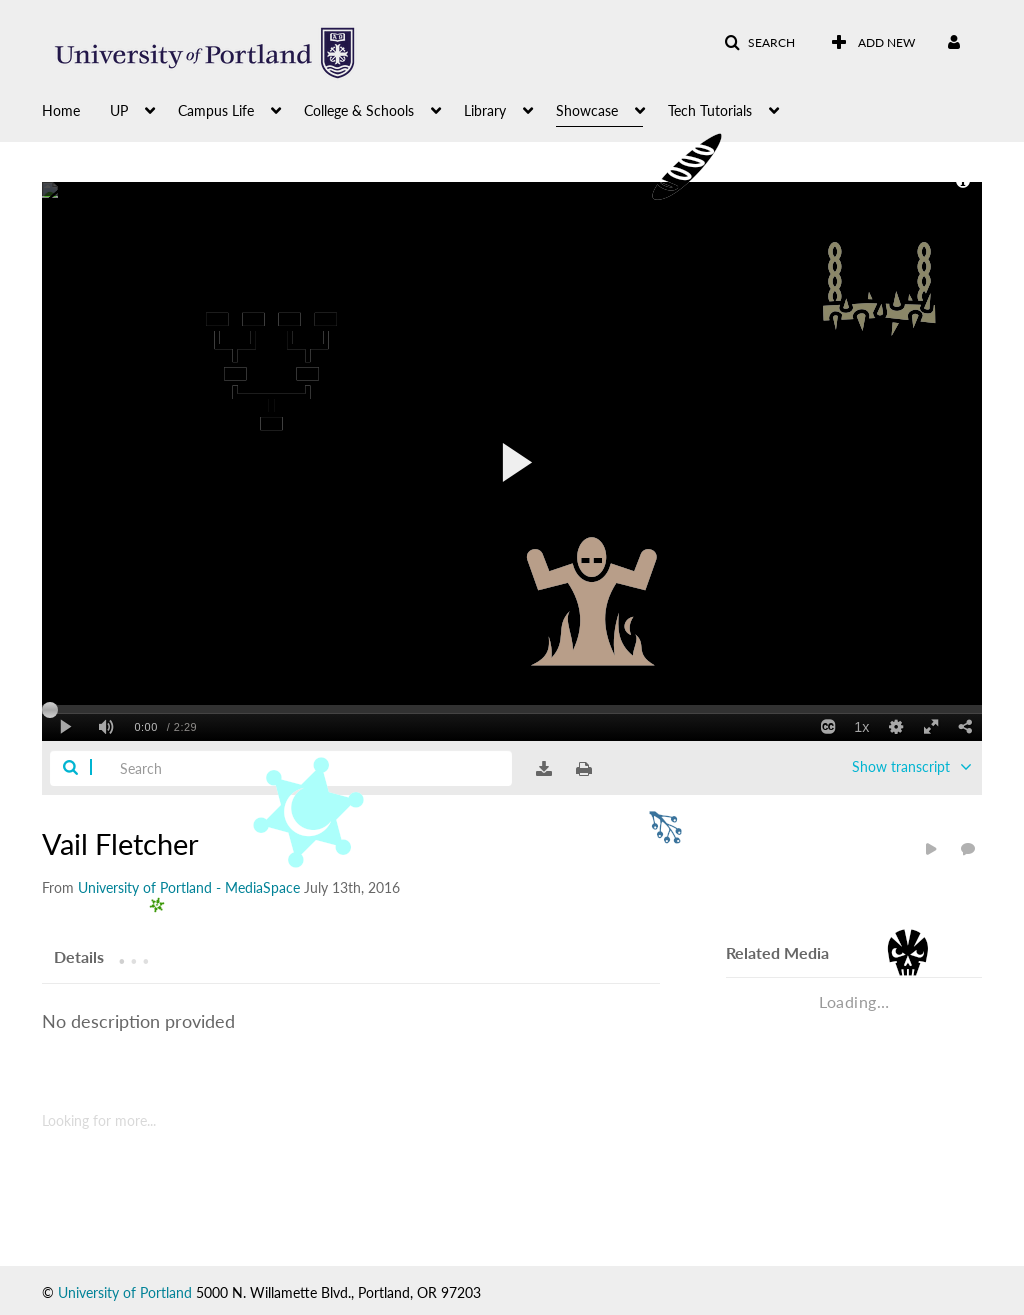 This screenshot has width=1024, height=1315. What do you see at coordinates (593, 602) in the screenshot?
I see `summon or activate ifrit character` at bounding box center [593, 602].